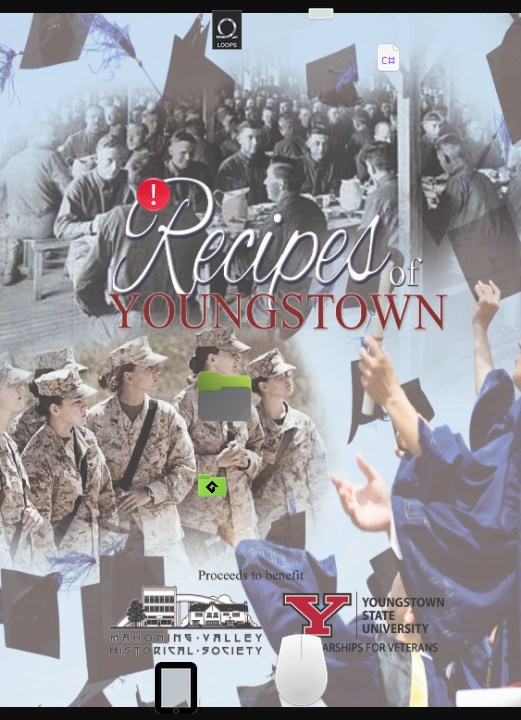 The height and width of the screenshot is (720, 521). What do you see at coordinates (302, 670) in the screenshot?
I see `mouse input device settings` at bounding box center [302, 670].